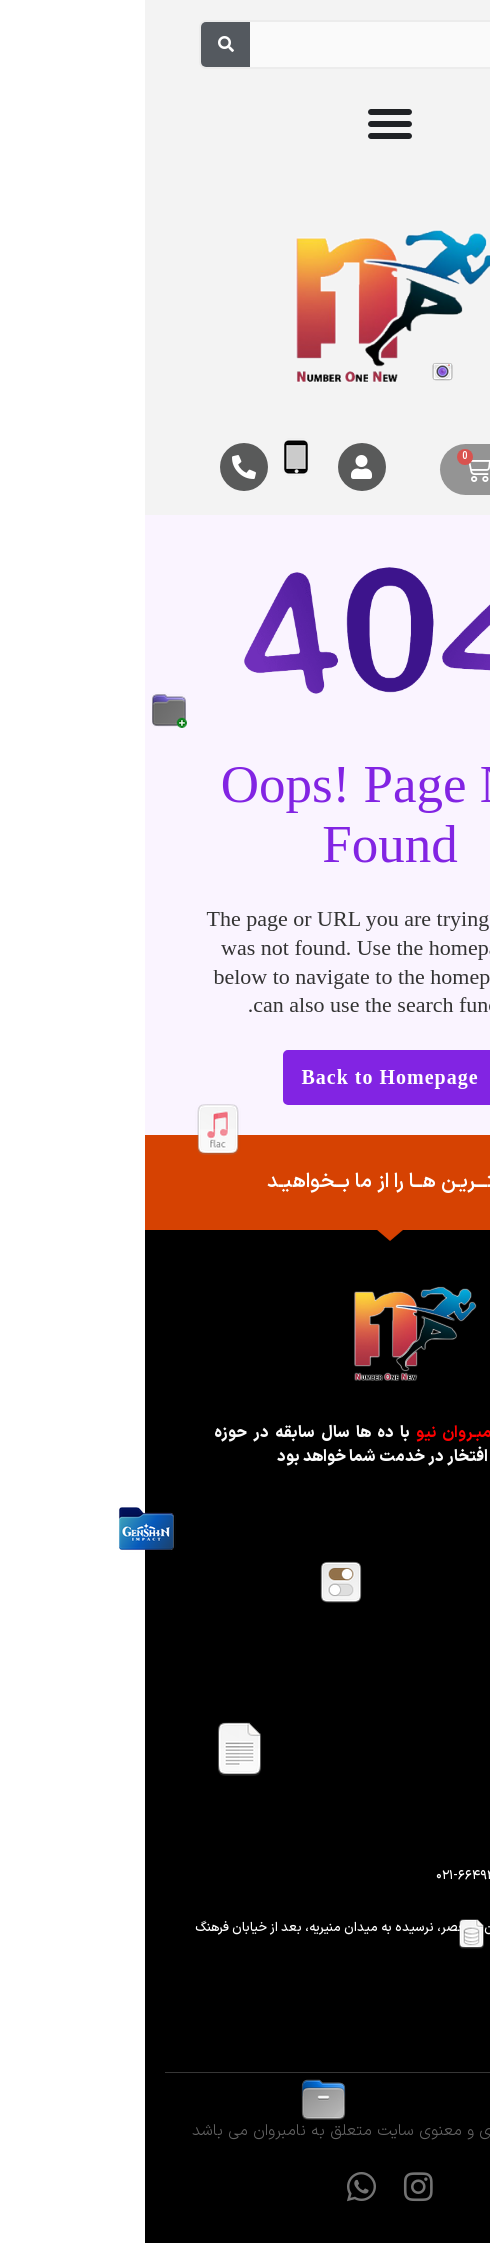 The width and height of the screenshot is (490, 2243). I want to click on open the camera app, so click(442, 371).